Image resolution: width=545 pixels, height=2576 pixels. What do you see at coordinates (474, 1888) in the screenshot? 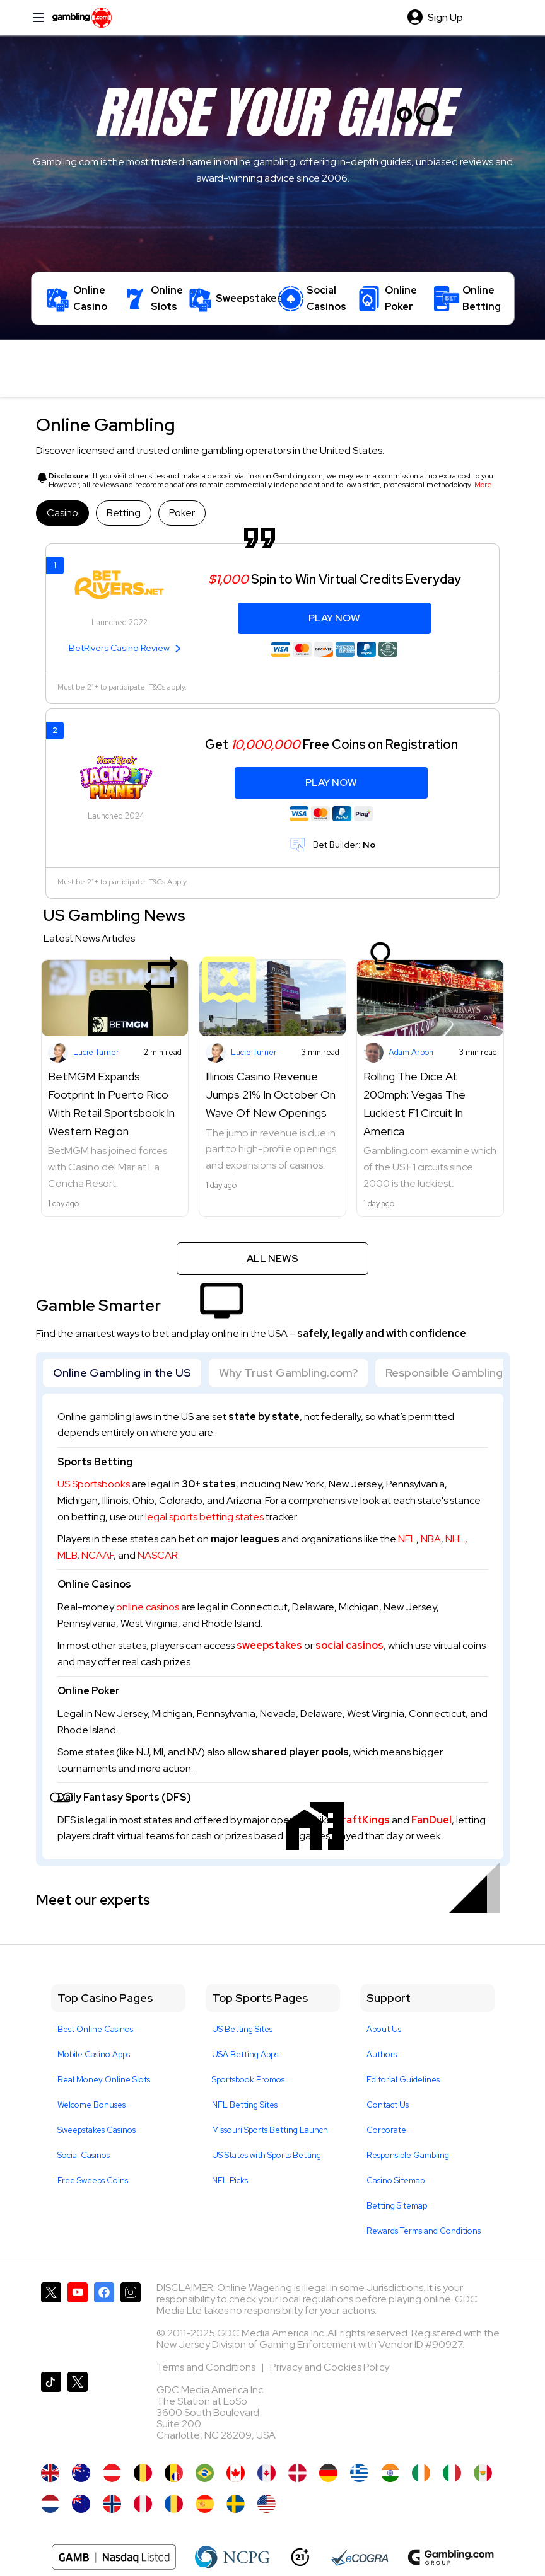
I see `indicates current cellular network signal strength` at bounding box center [474, 1888].